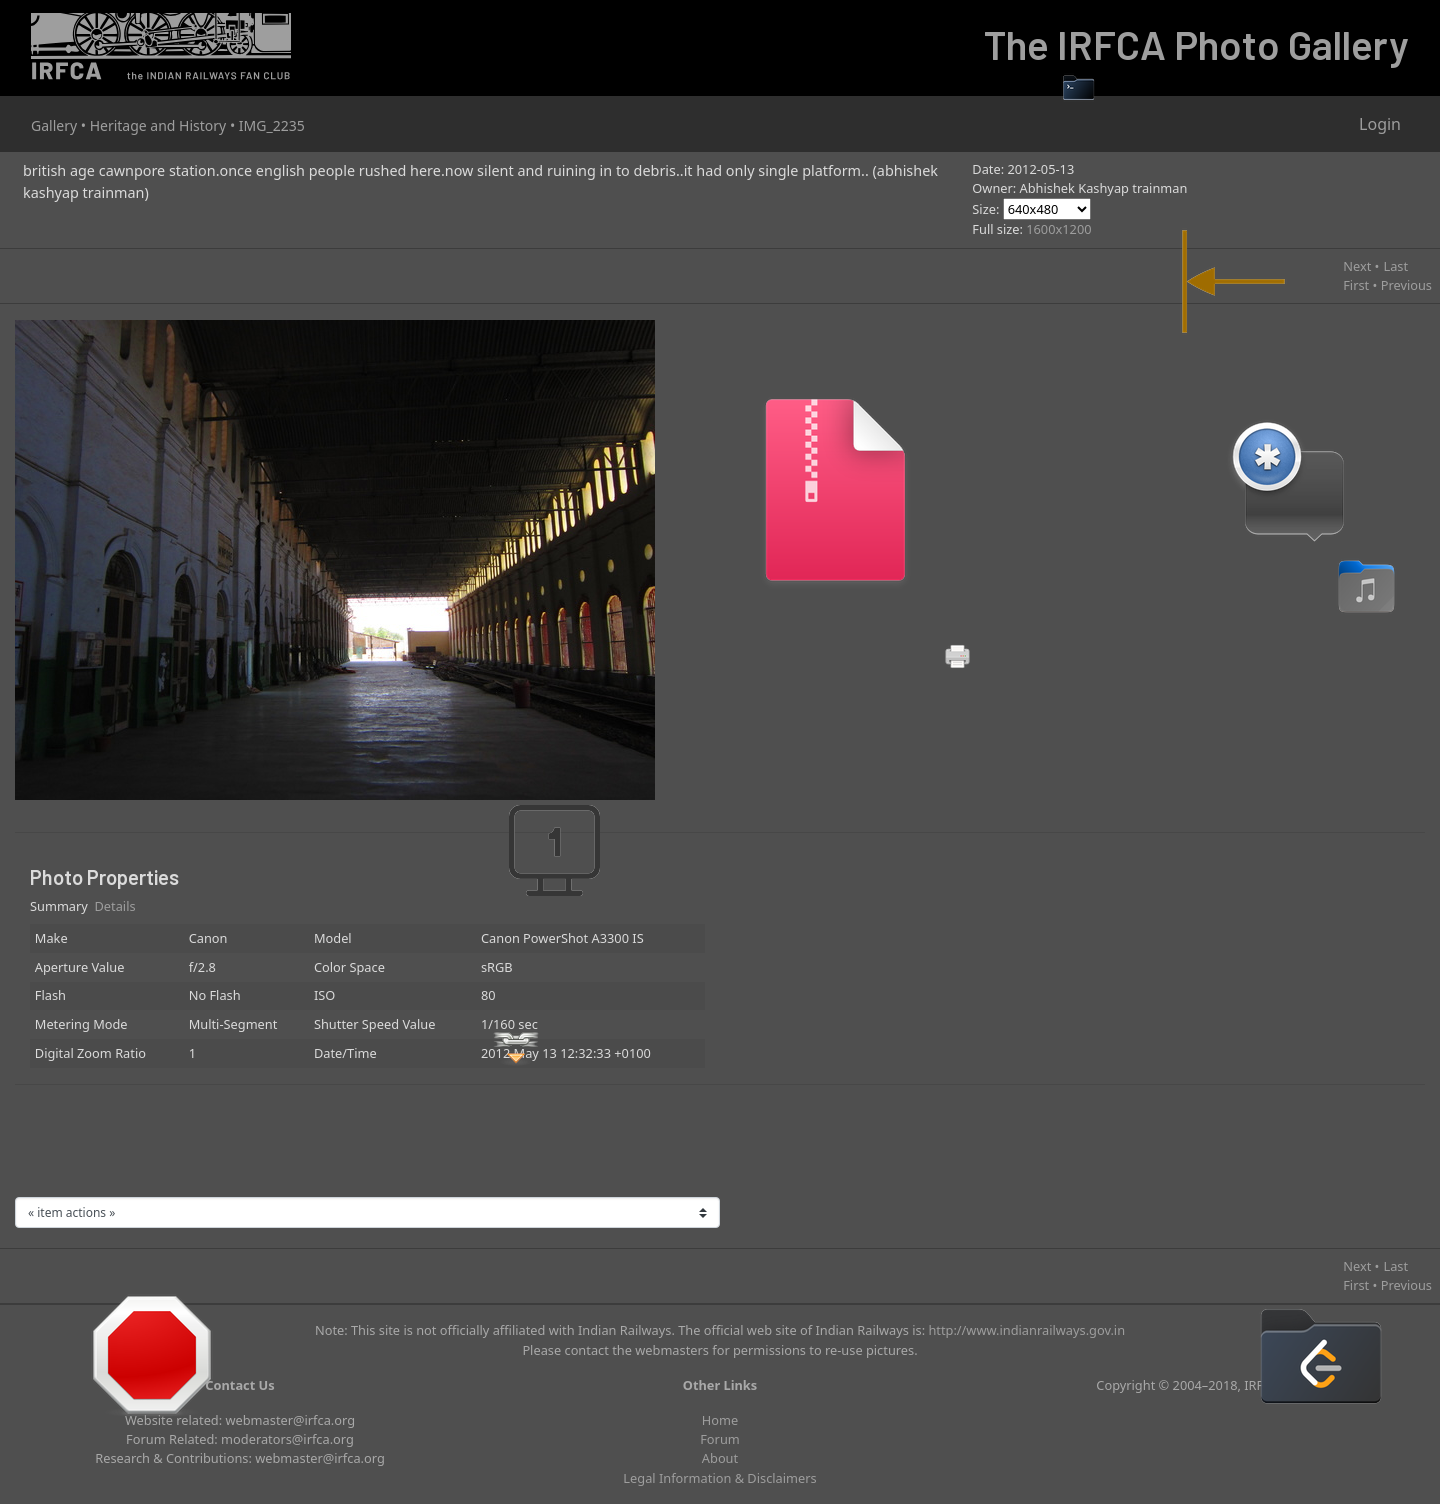 Image resolution: width=1440 pixels, height=1504 pixels. Describe the element at coordinates (1289, 478) in the screenshot. I see `manage system notification settings` at that location.